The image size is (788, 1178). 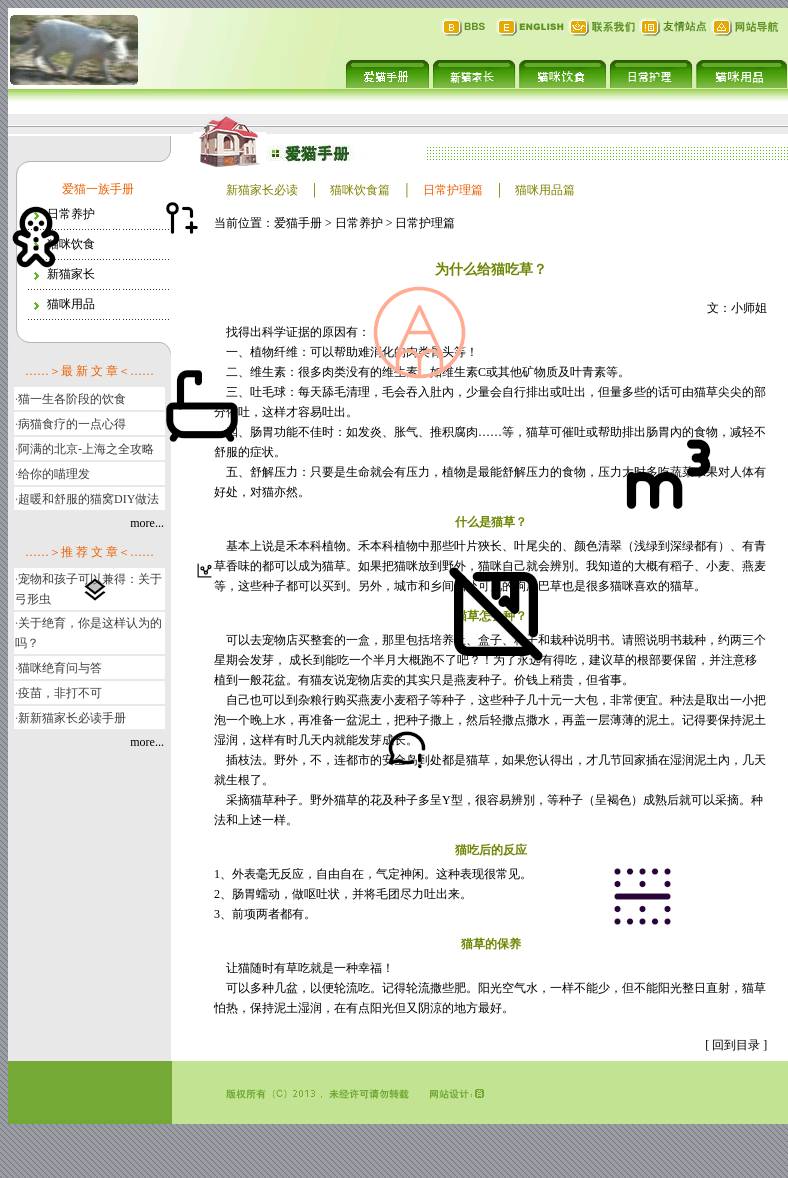 What do you see at coordinates (204, 570) in the screenshot?
I see `view scatter plot or data visualization` at bounding box center [204, 570].